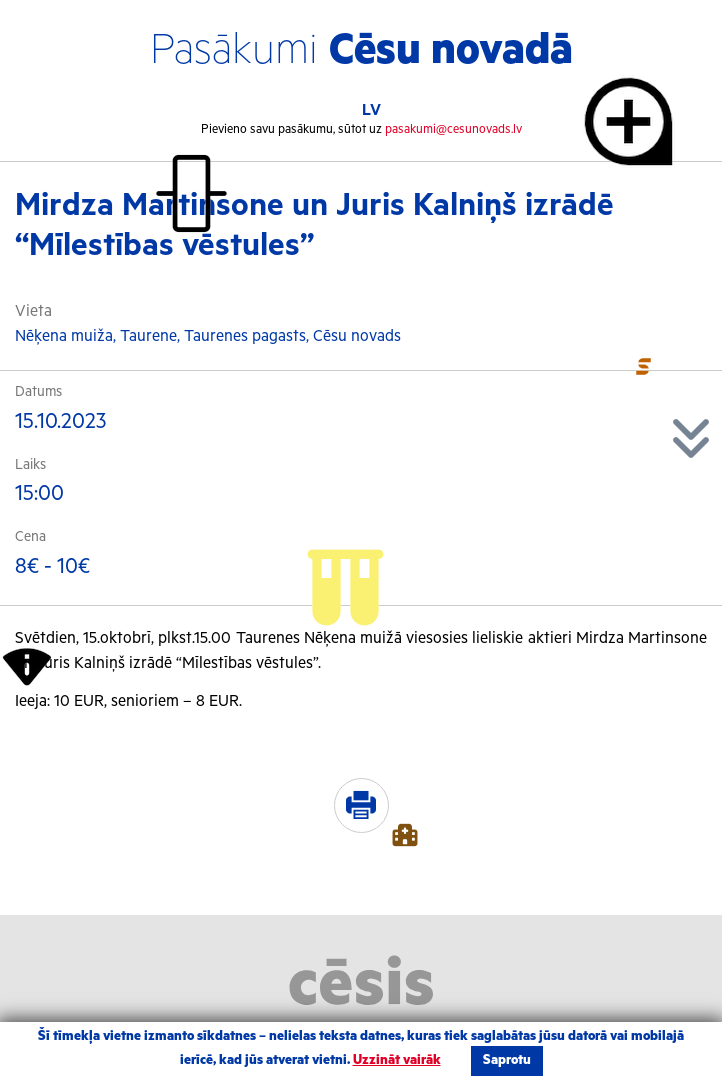 Image resolution: width=722 pixels, height=1082 pixels. Describe the element at coordinates (191, 193) in the screenshot. I see `center align object vertically` at that location.